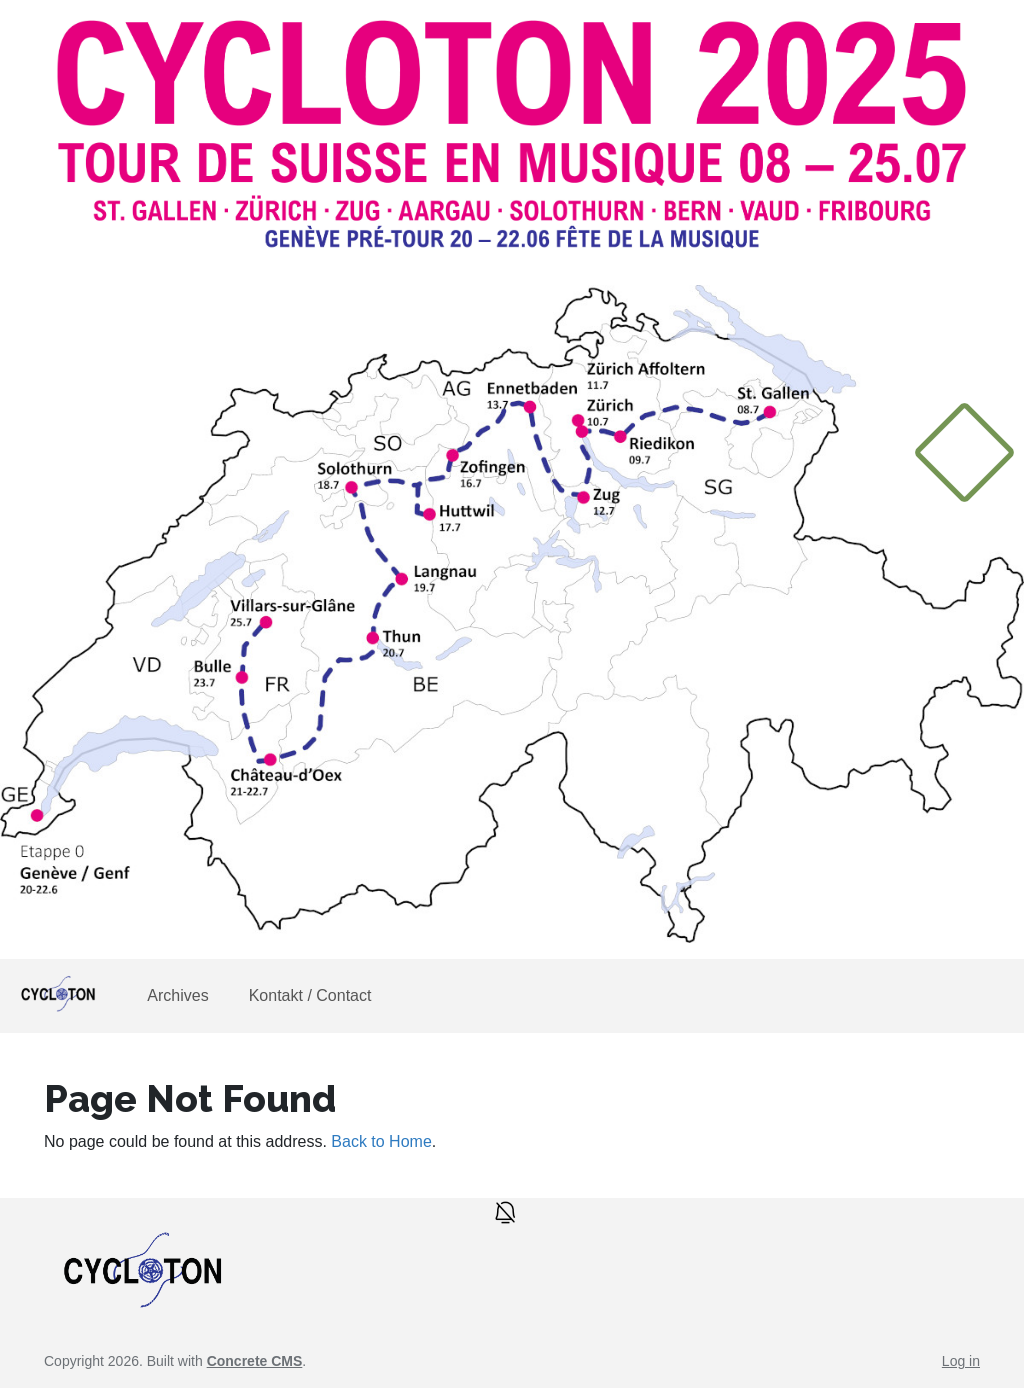 The width and height of the screenshot is (1024, 1388). I want to click on mute notifications, so click(505, 1212).